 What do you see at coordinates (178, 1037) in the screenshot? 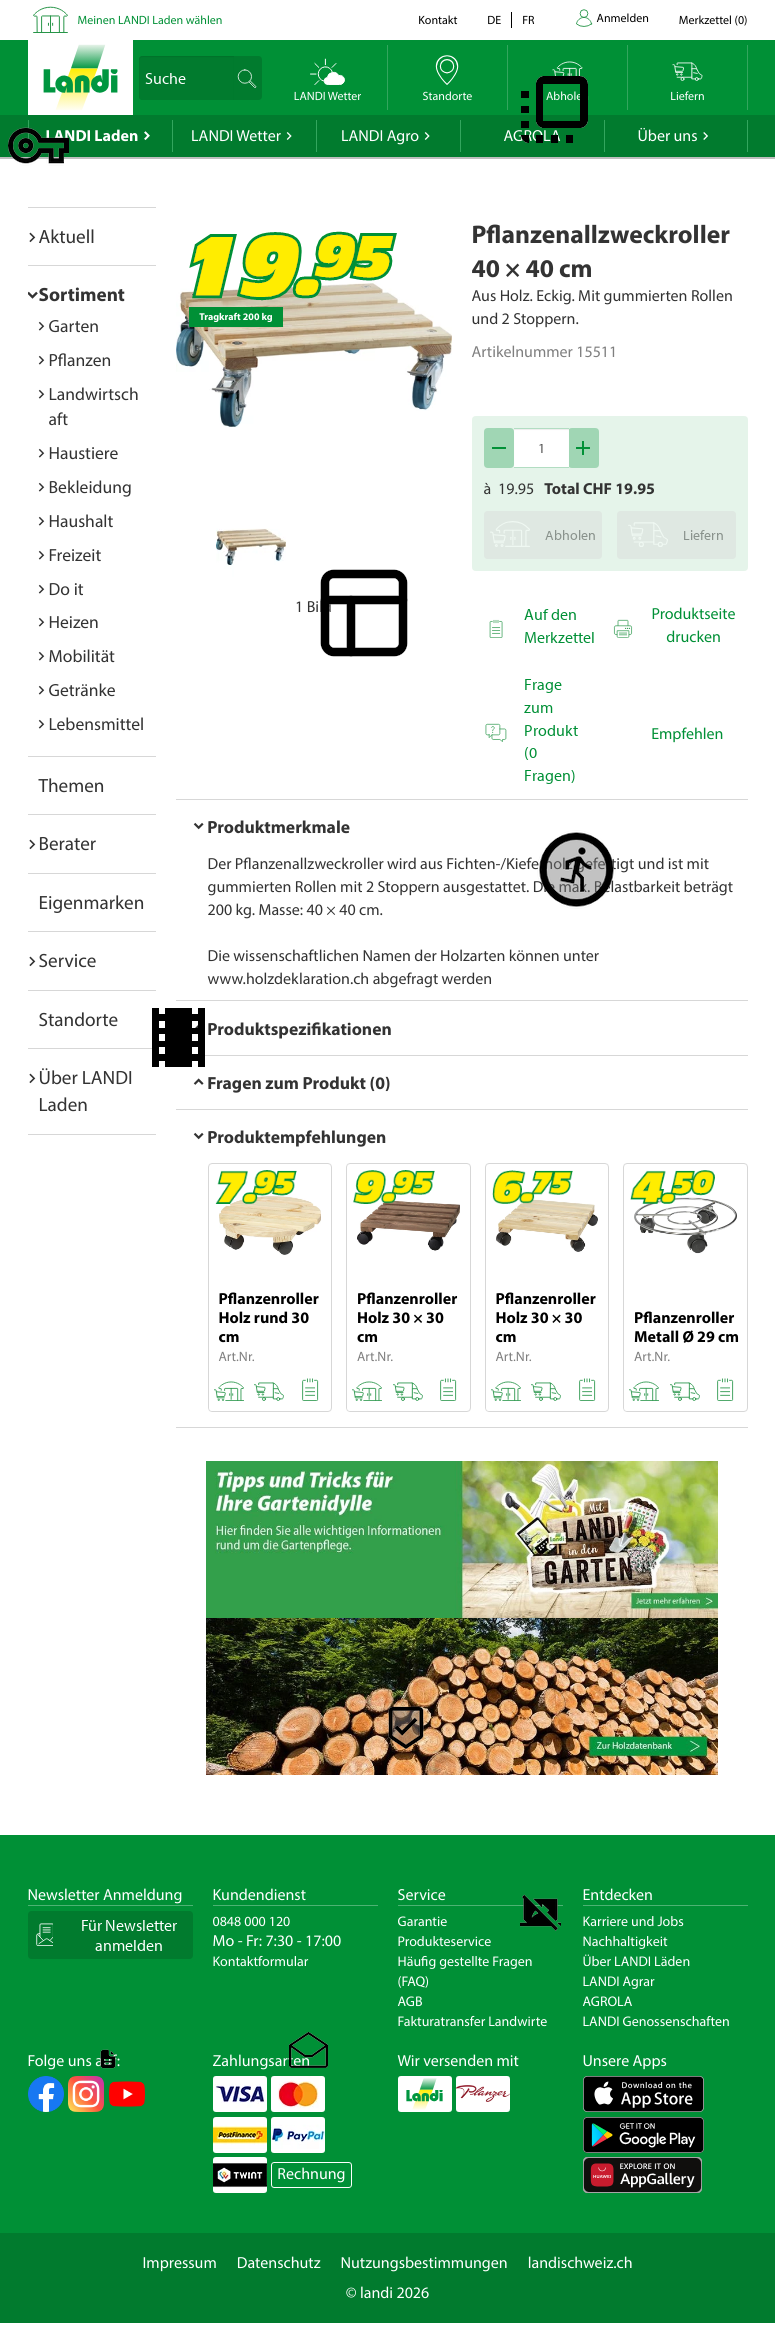
I see `browse local movies or theaters nearby` at bounding box center [178, 1037].